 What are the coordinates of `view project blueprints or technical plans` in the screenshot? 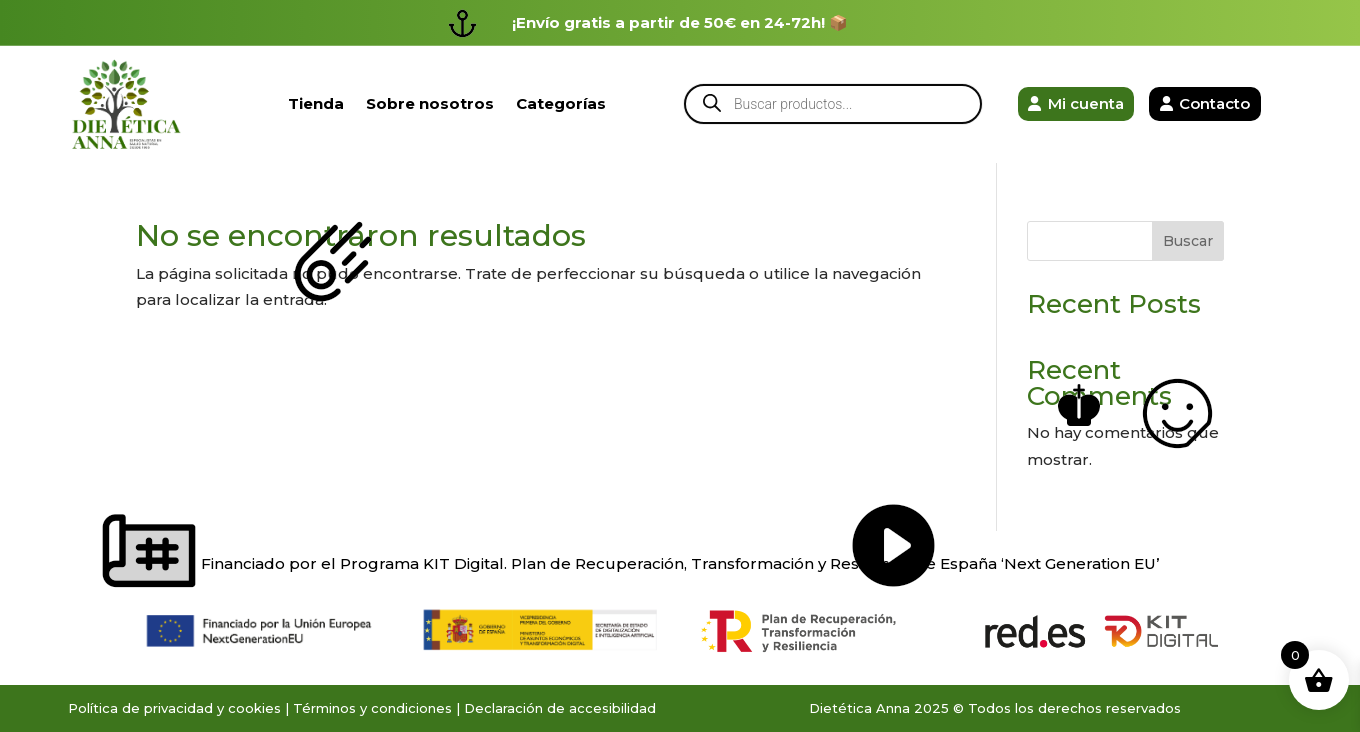 It's located at (149, 554).